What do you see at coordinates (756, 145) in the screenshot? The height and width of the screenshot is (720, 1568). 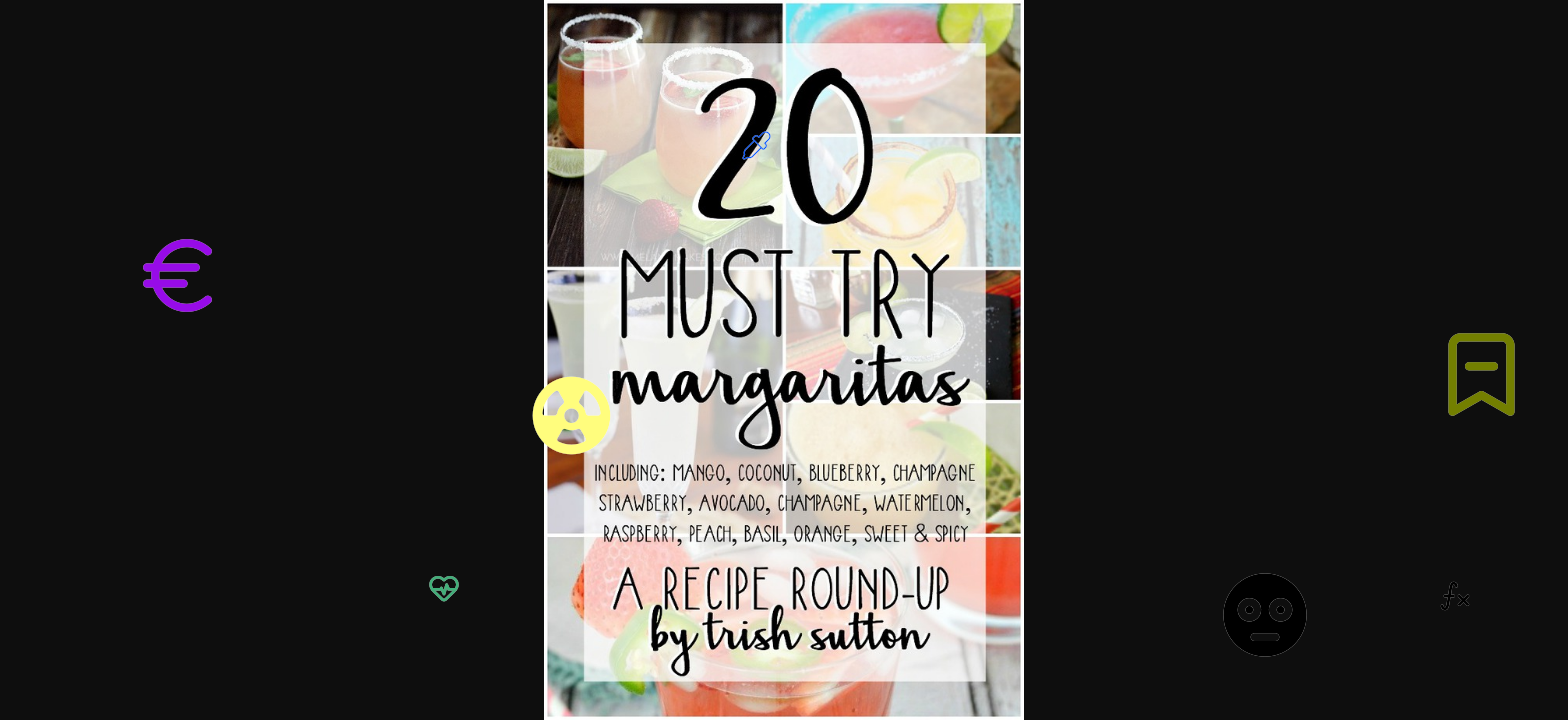 I see `pick a color from the screen` at bounding box center [756, 145].